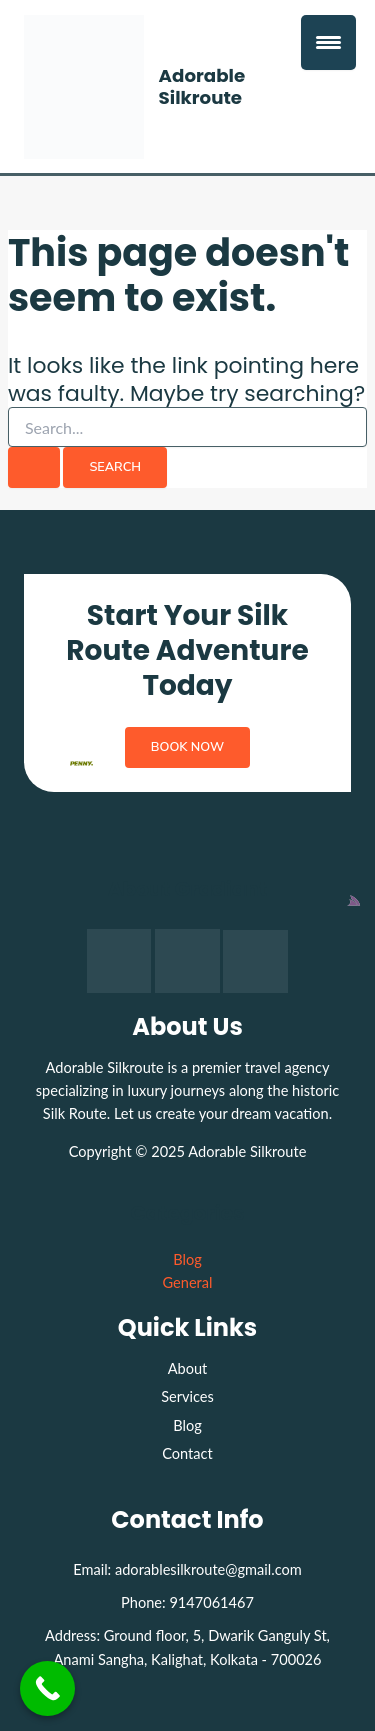  I want to click on open the Penny app or website, so click(81, 763).